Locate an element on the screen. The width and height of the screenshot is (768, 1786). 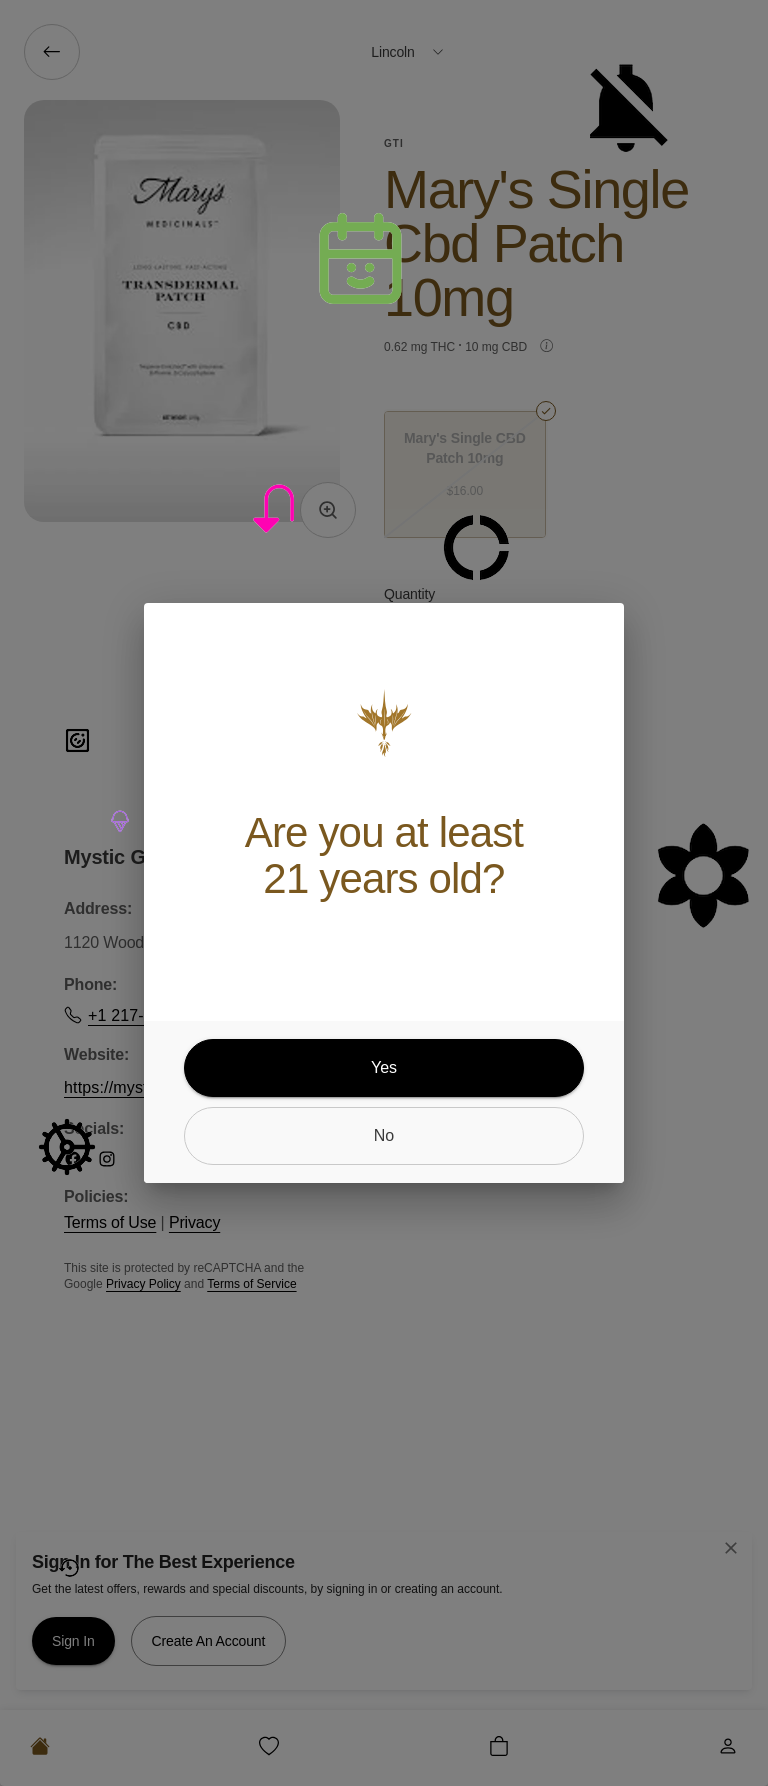
restore settings to a previous backup is located at coordinates (70, 1568).